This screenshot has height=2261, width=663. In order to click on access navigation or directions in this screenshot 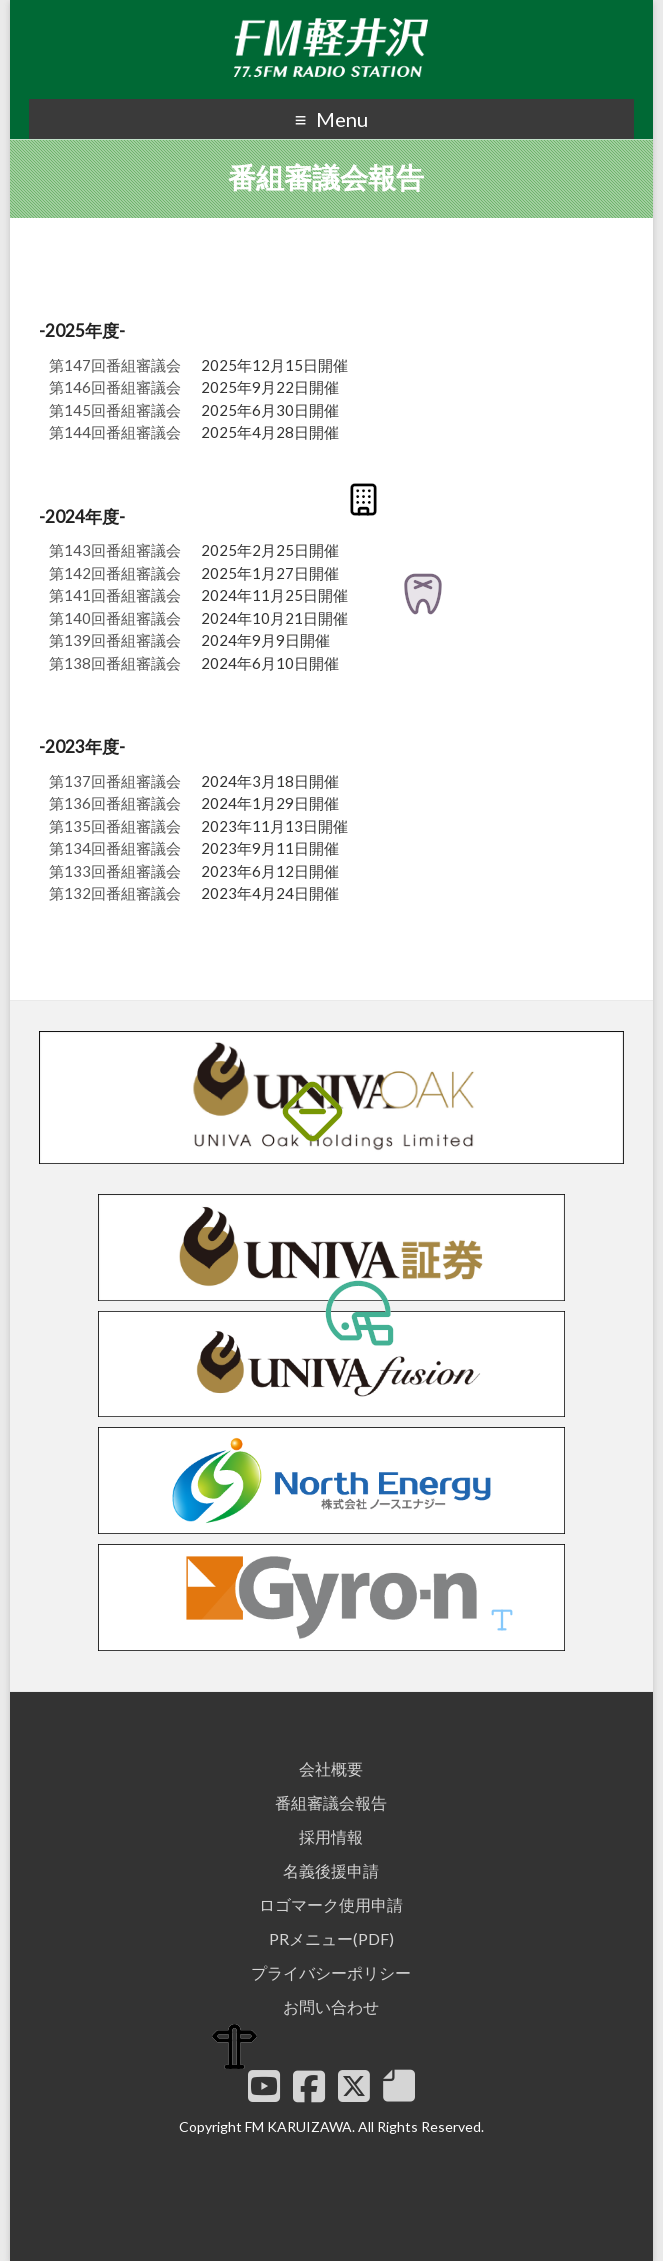, I will do `click(234, 2046)`.